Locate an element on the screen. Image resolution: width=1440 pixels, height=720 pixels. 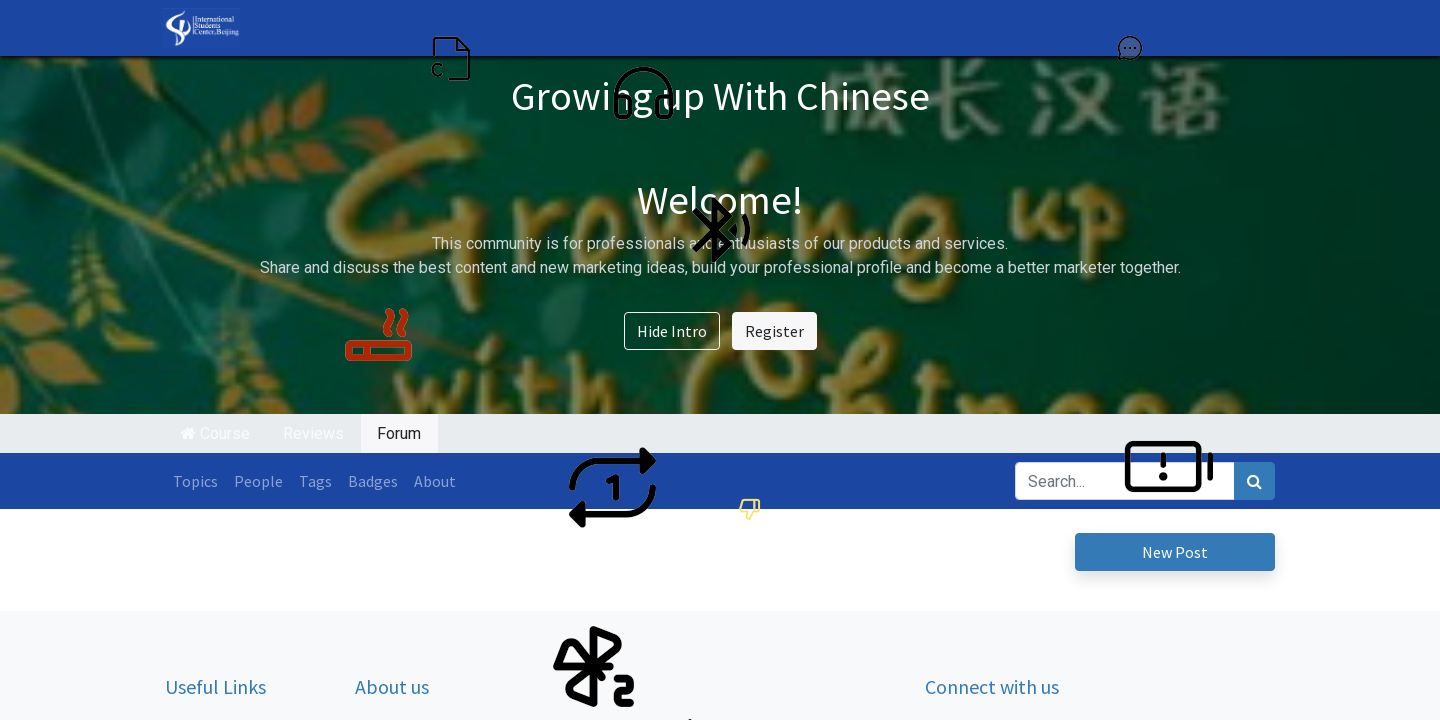
adjust car fan to speed level 2 is located at coordinates (593, 666).